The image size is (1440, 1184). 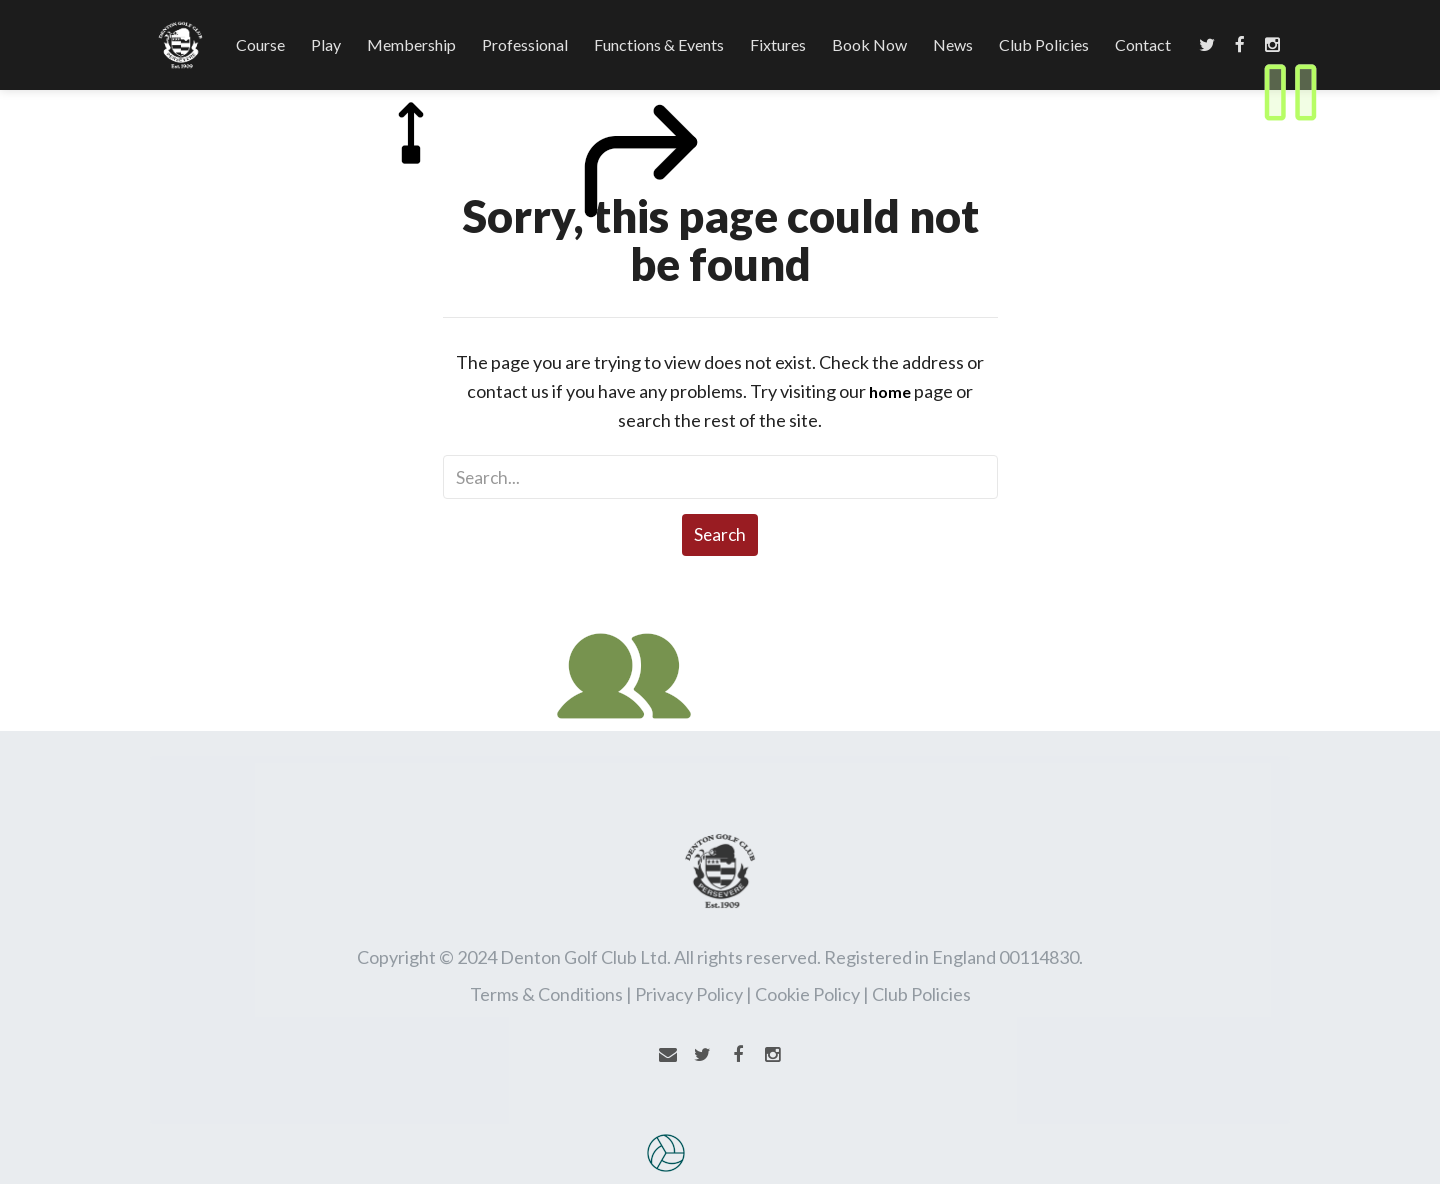 What do you see at coordinates (666, 1153) in the screenshot?
I see `volleyball sport category or activity` at bounding box center [666, 1153].